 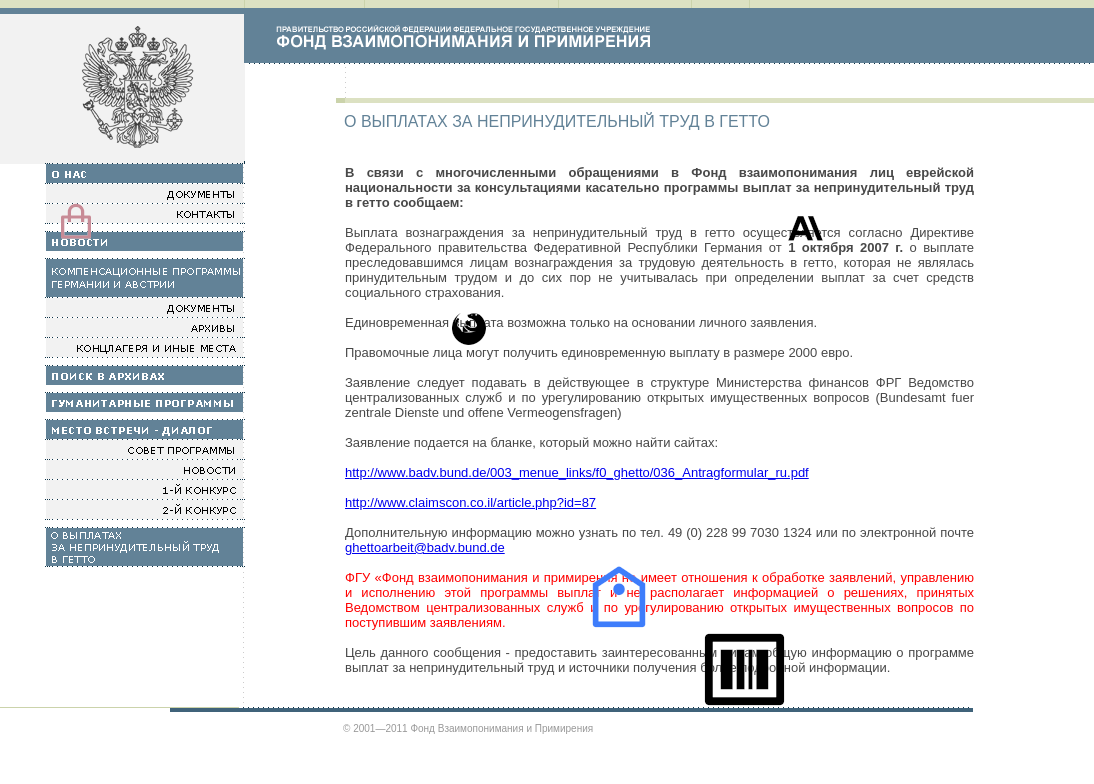 I want to click on Anthropic company logo, so click(x=805, y=227).